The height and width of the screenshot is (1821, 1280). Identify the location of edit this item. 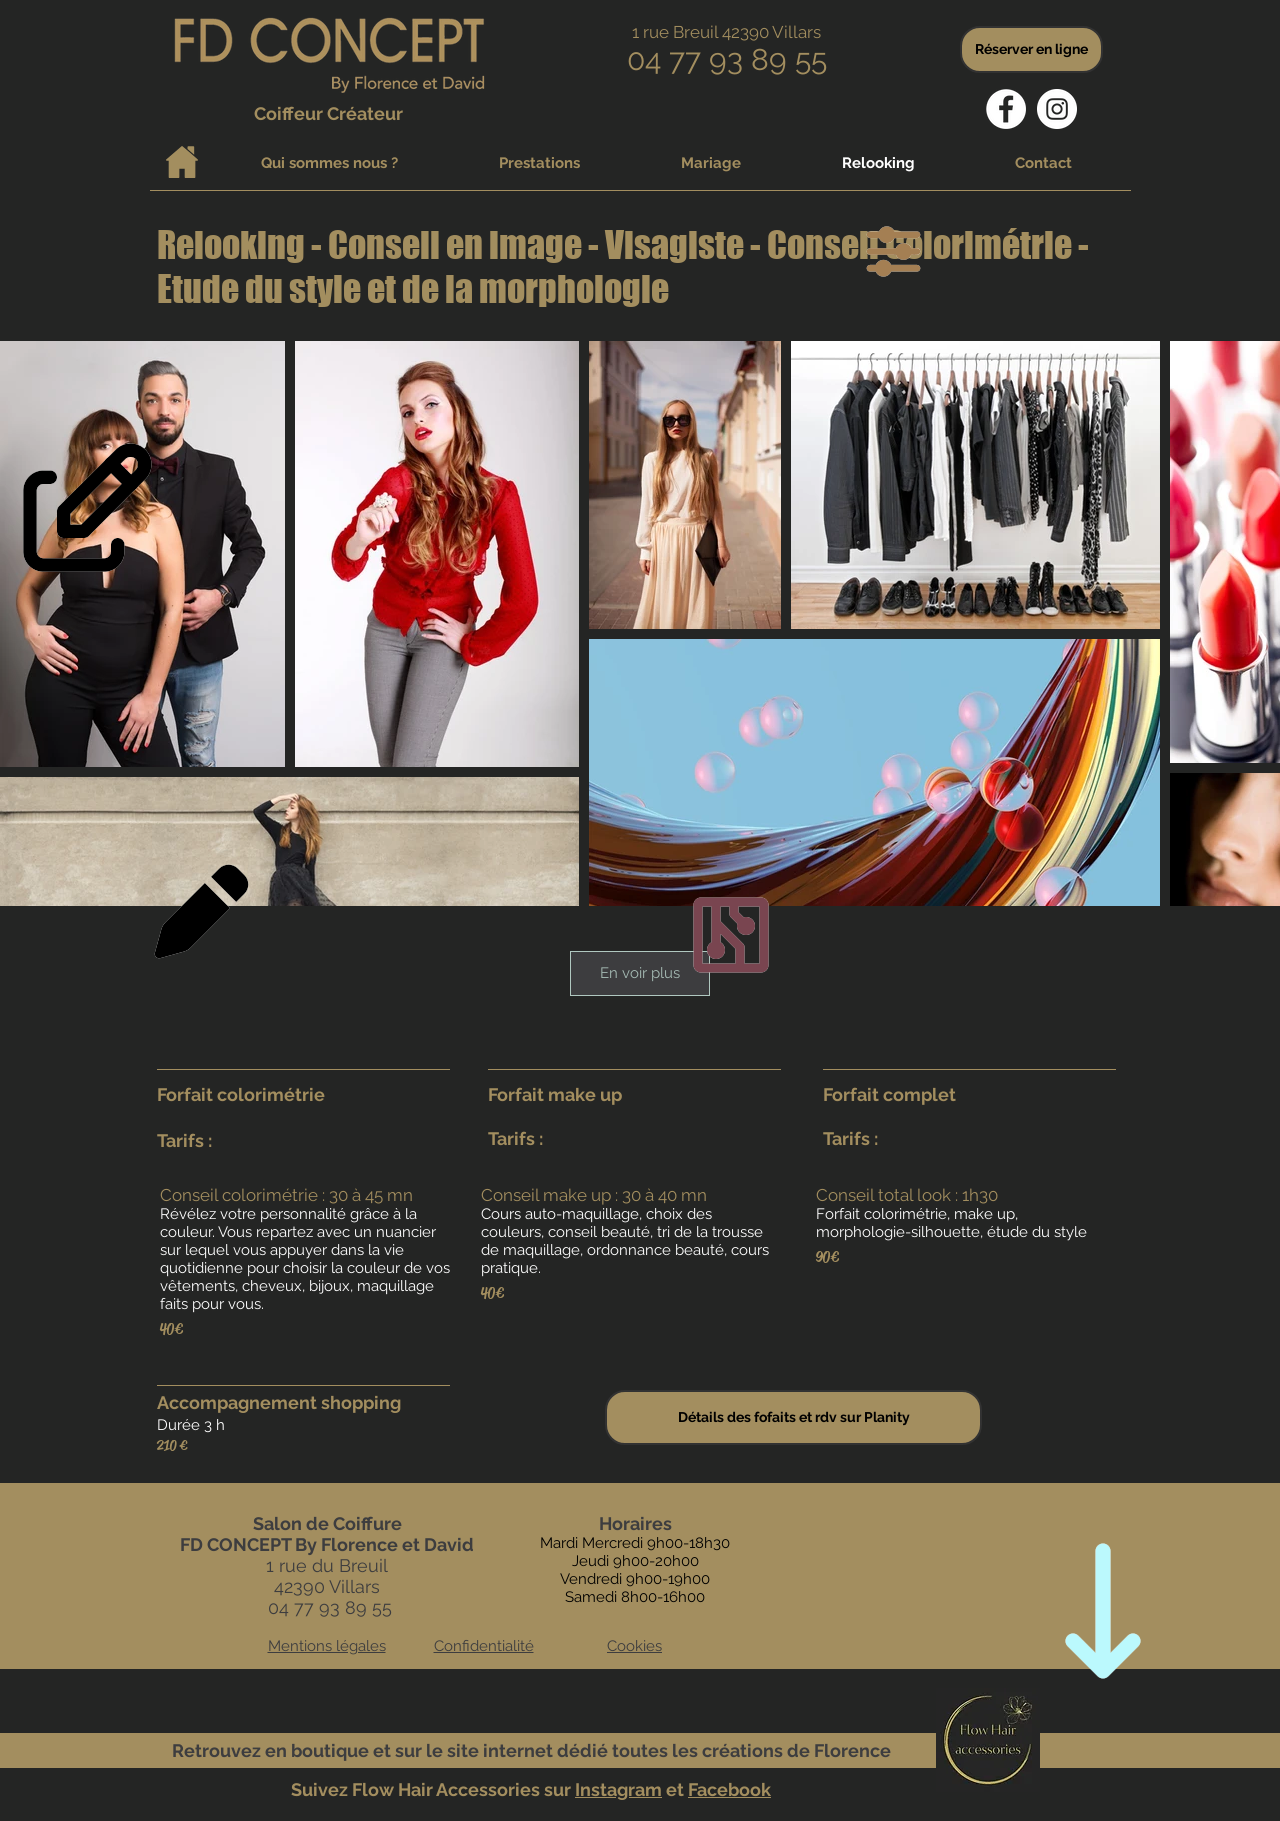
(84, 511).